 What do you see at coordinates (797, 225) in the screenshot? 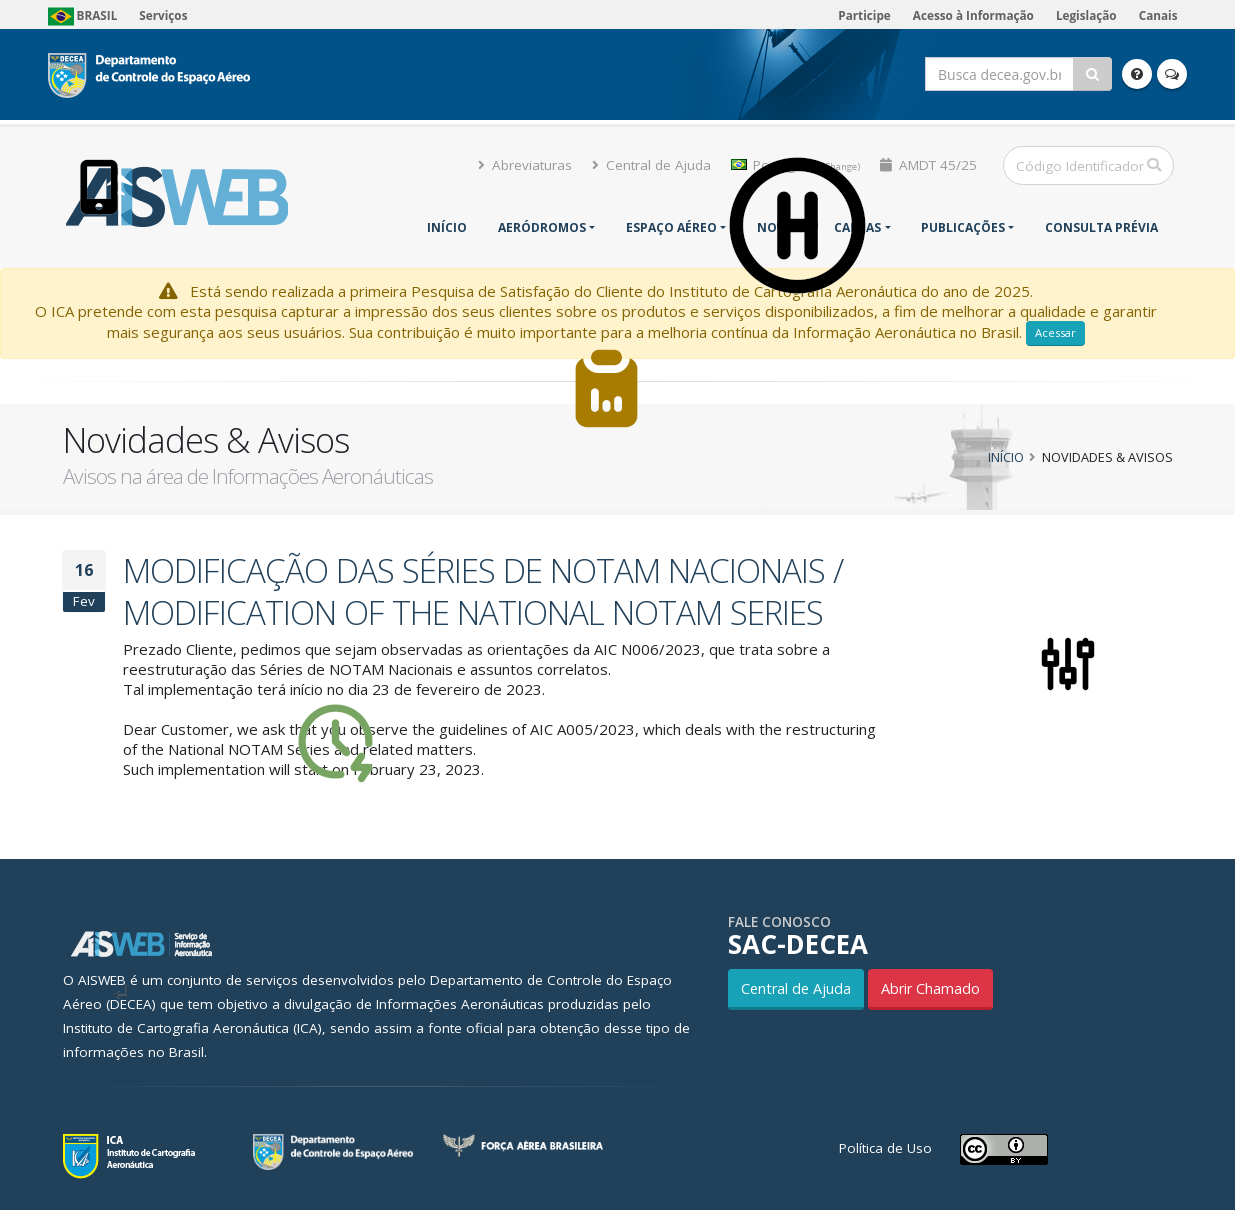
I see `indicates a hospital or medical facility nearby` at bounding box center [797, 225].